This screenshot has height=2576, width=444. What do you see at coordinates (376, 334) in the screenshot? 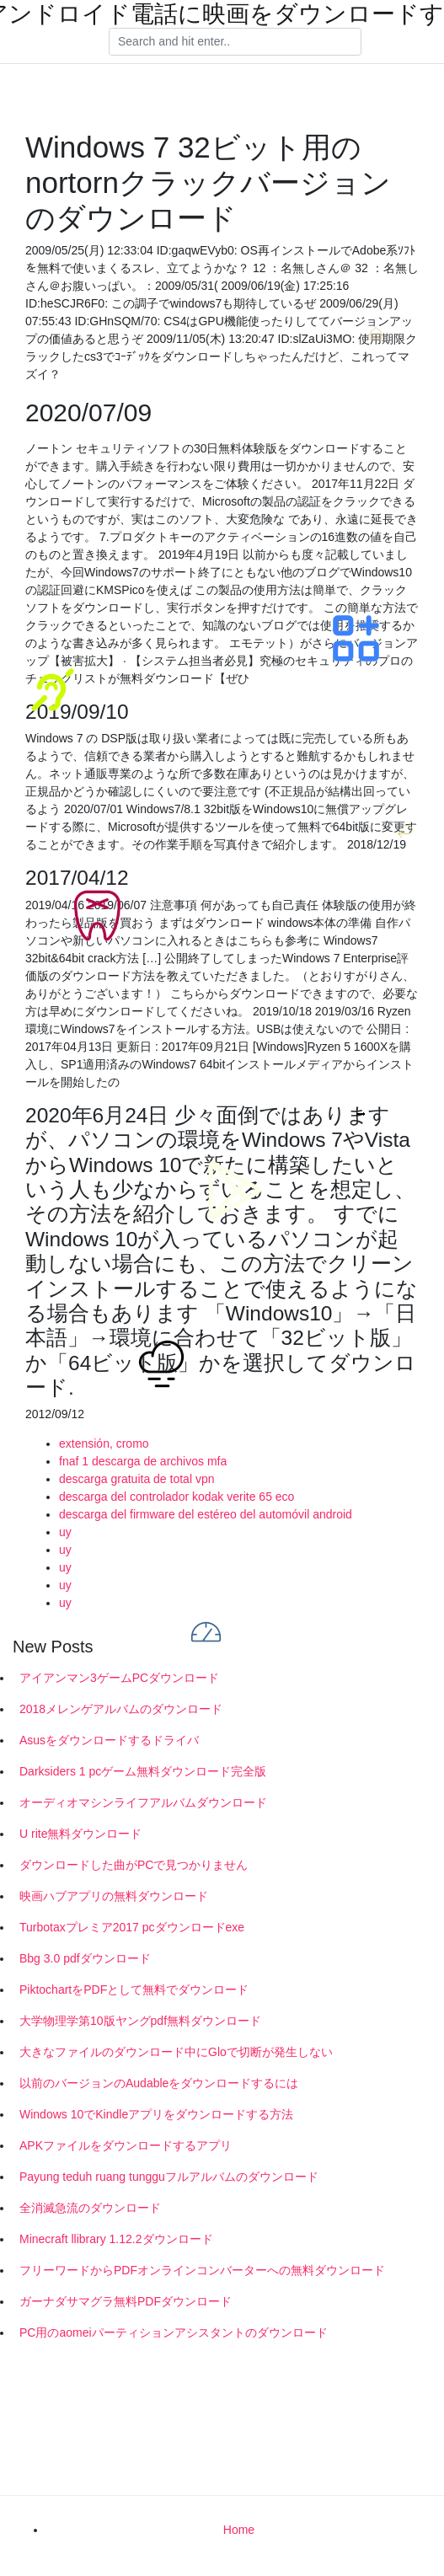
I see `find nearby mosques` at bounding box center [376, 334].